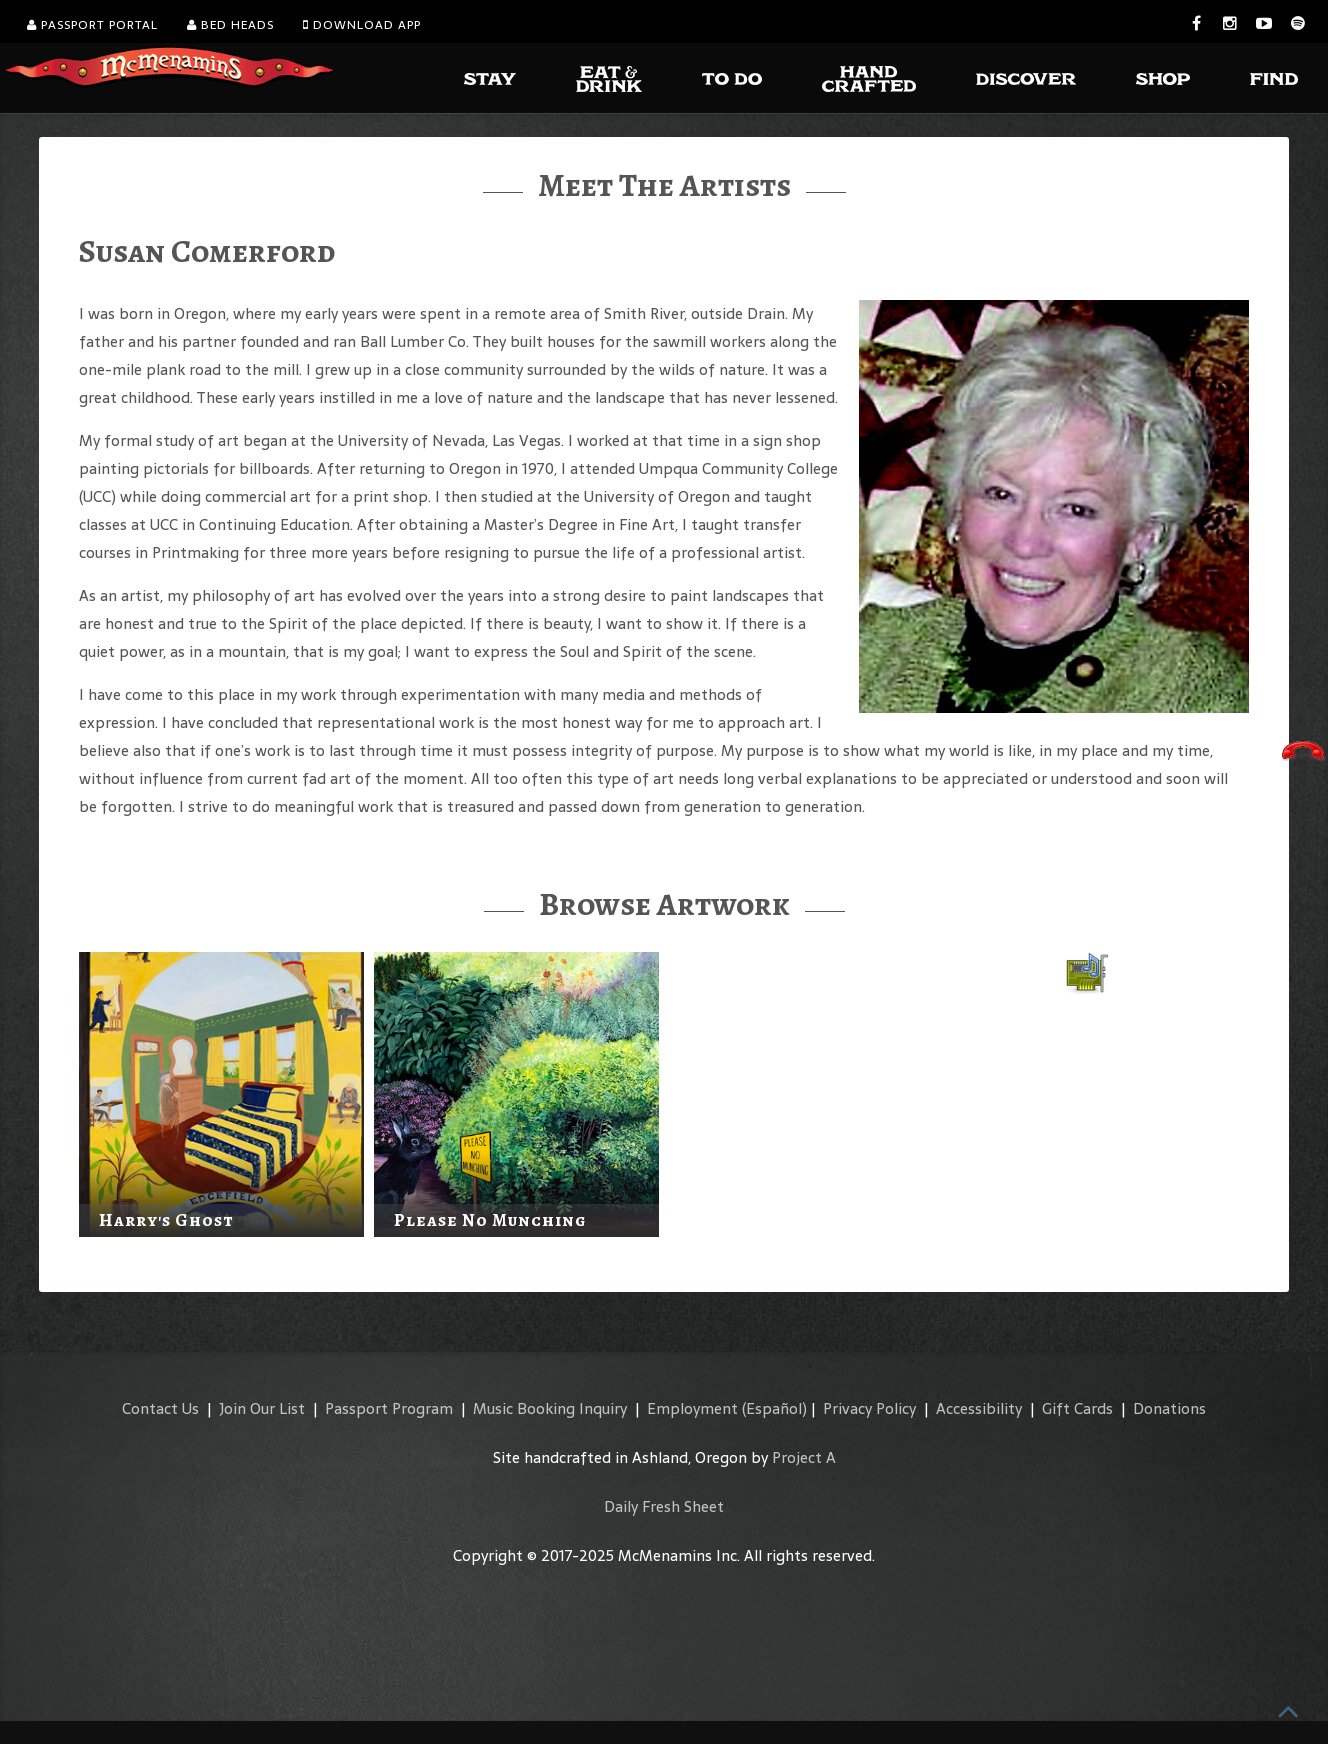 Image resolution: width=1328 pixels, height=1744 pixels. What do you see at coordinates (1086, 973) in the screenshot?
I see `audio or sound card hardware device` at bounding box center [1086, 973].